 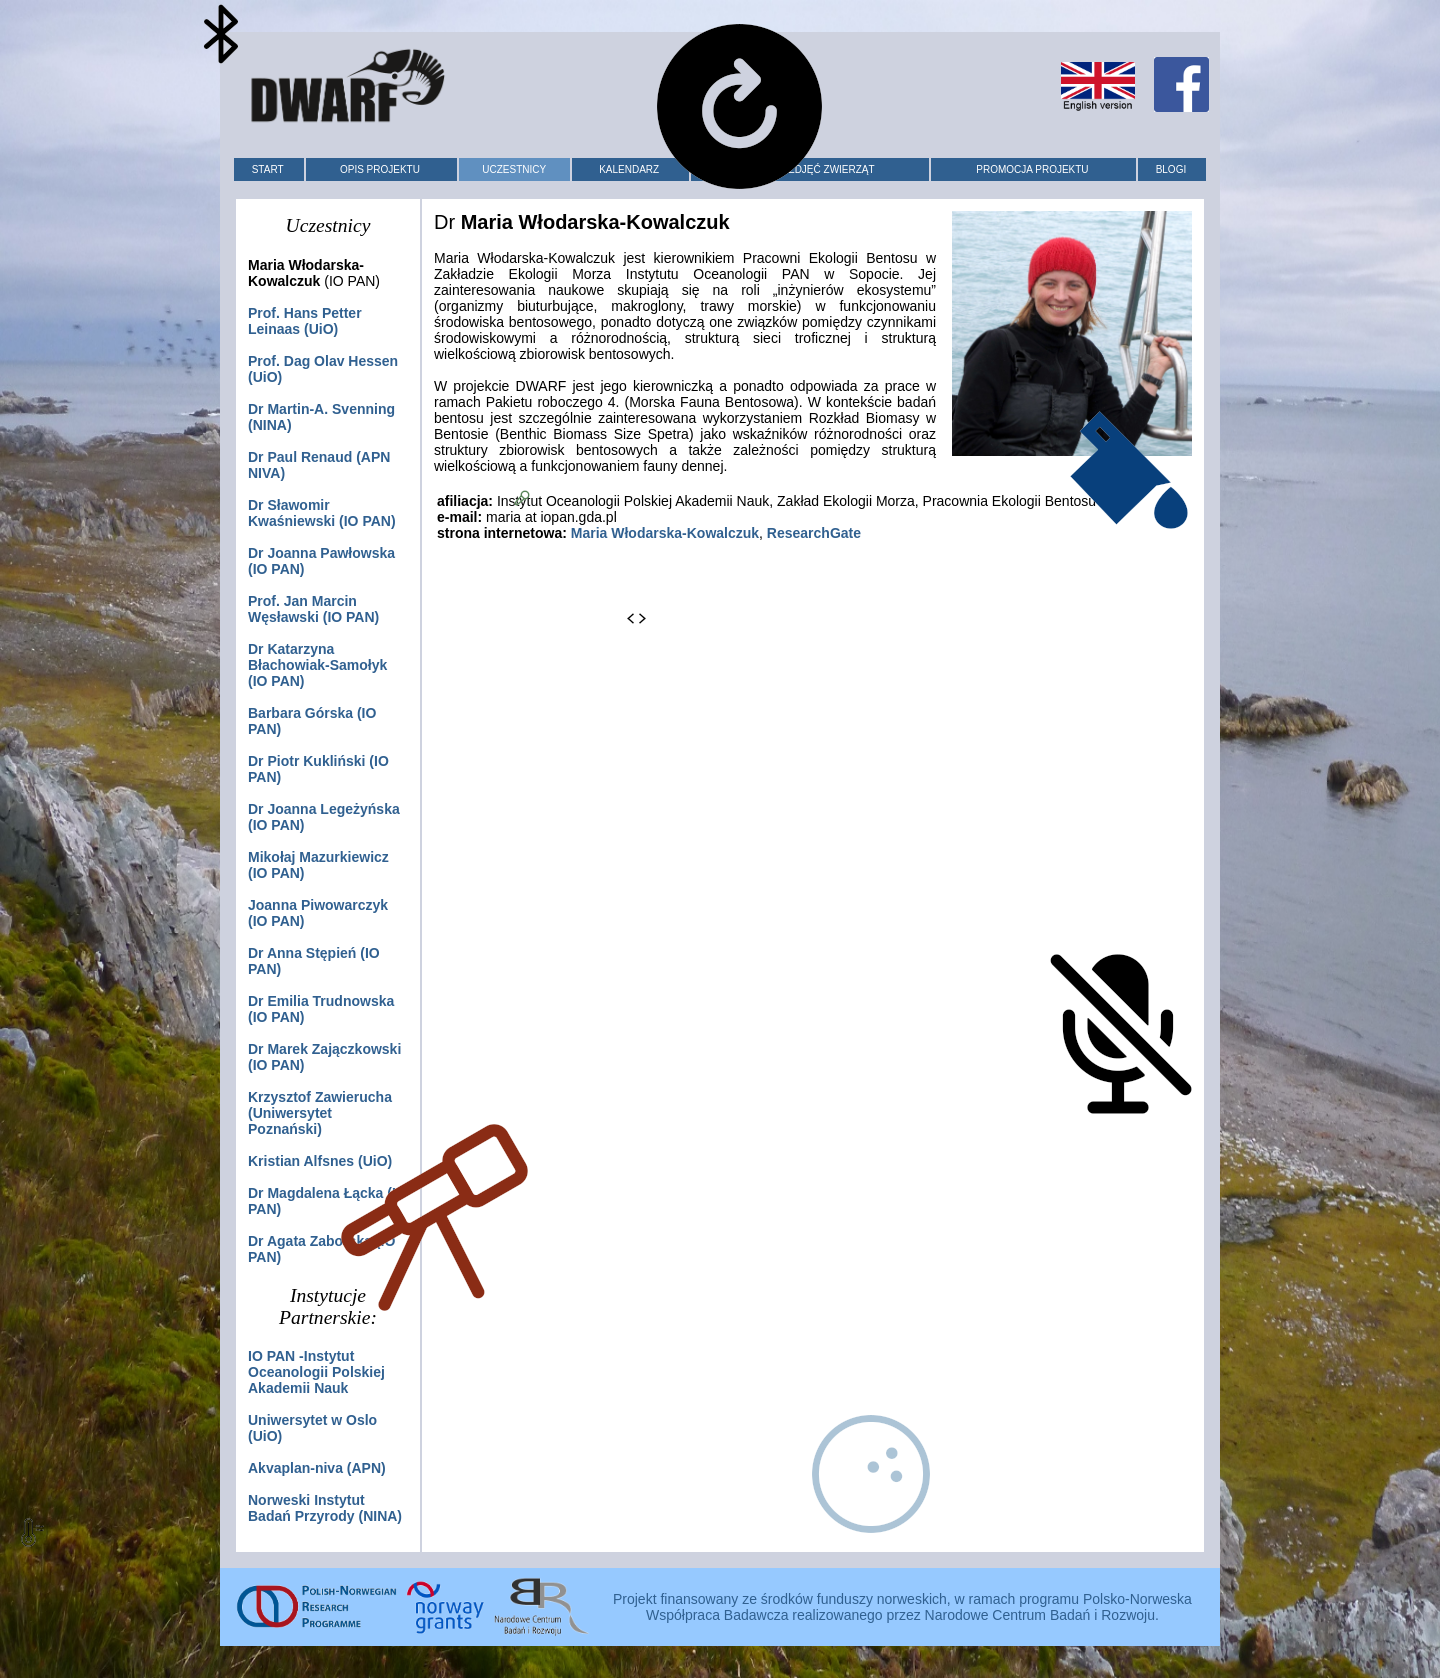 I want to click on access bowling or sports games, so click(x=871, y=1474).